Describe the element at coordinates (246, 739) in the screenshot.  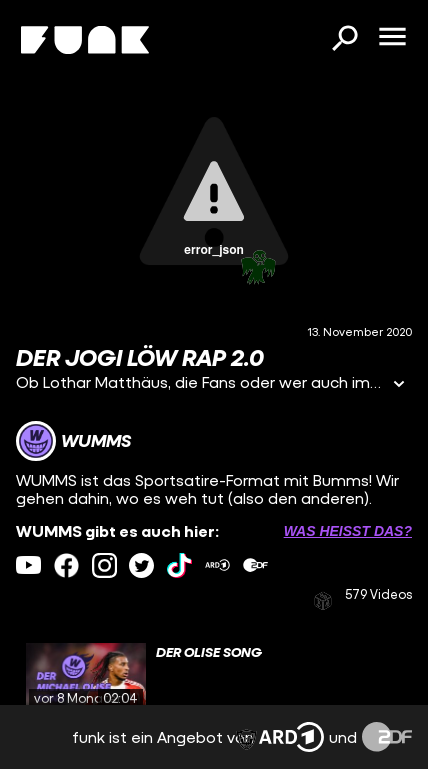
I see `indicates a security threat or danger warning` at that location.